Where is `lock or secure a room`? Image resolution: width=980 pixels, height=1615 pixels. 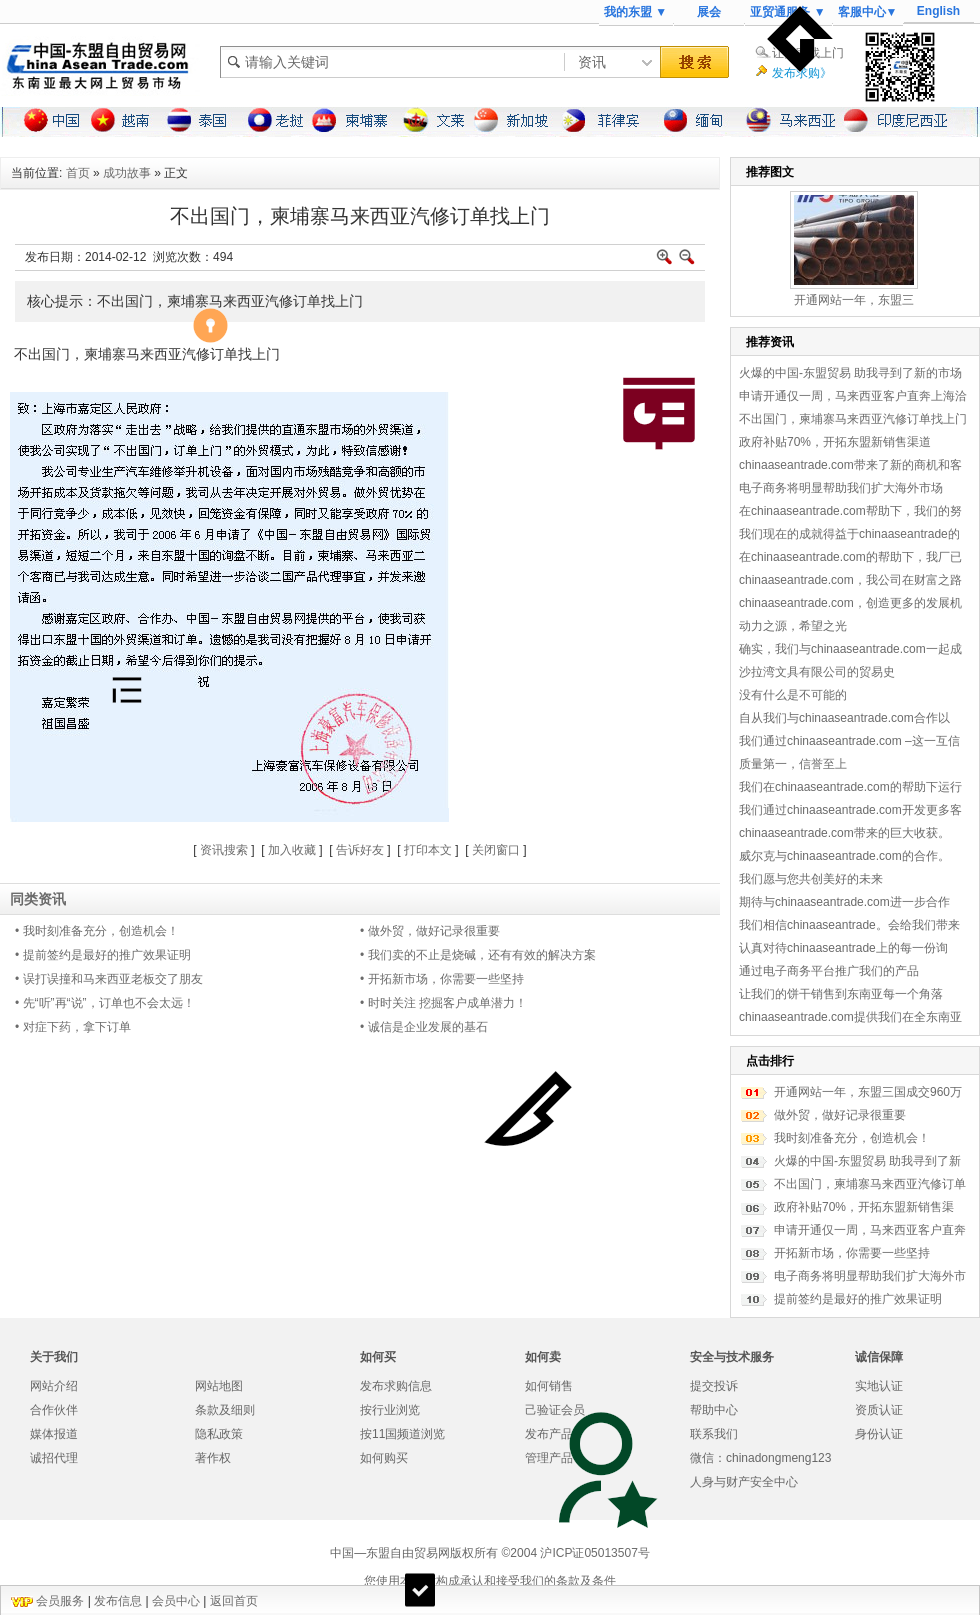
lock or secure a room is located at coordinates (210, 325).